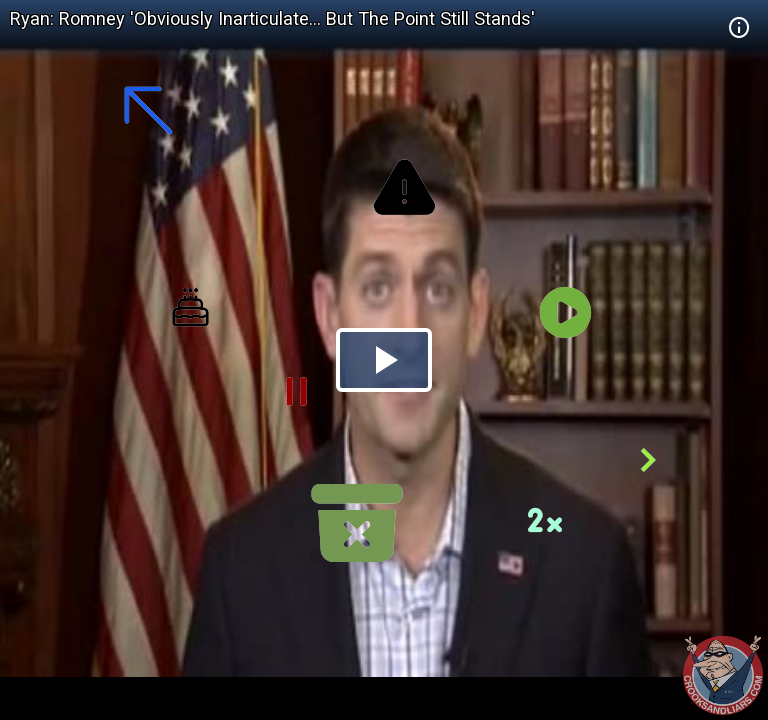 This screenshot has height=720, width=768. What do you see at coordinates (148, 110) in the screenshot?
I see `navigate back to previous screen` at bounding box center [148, 110].